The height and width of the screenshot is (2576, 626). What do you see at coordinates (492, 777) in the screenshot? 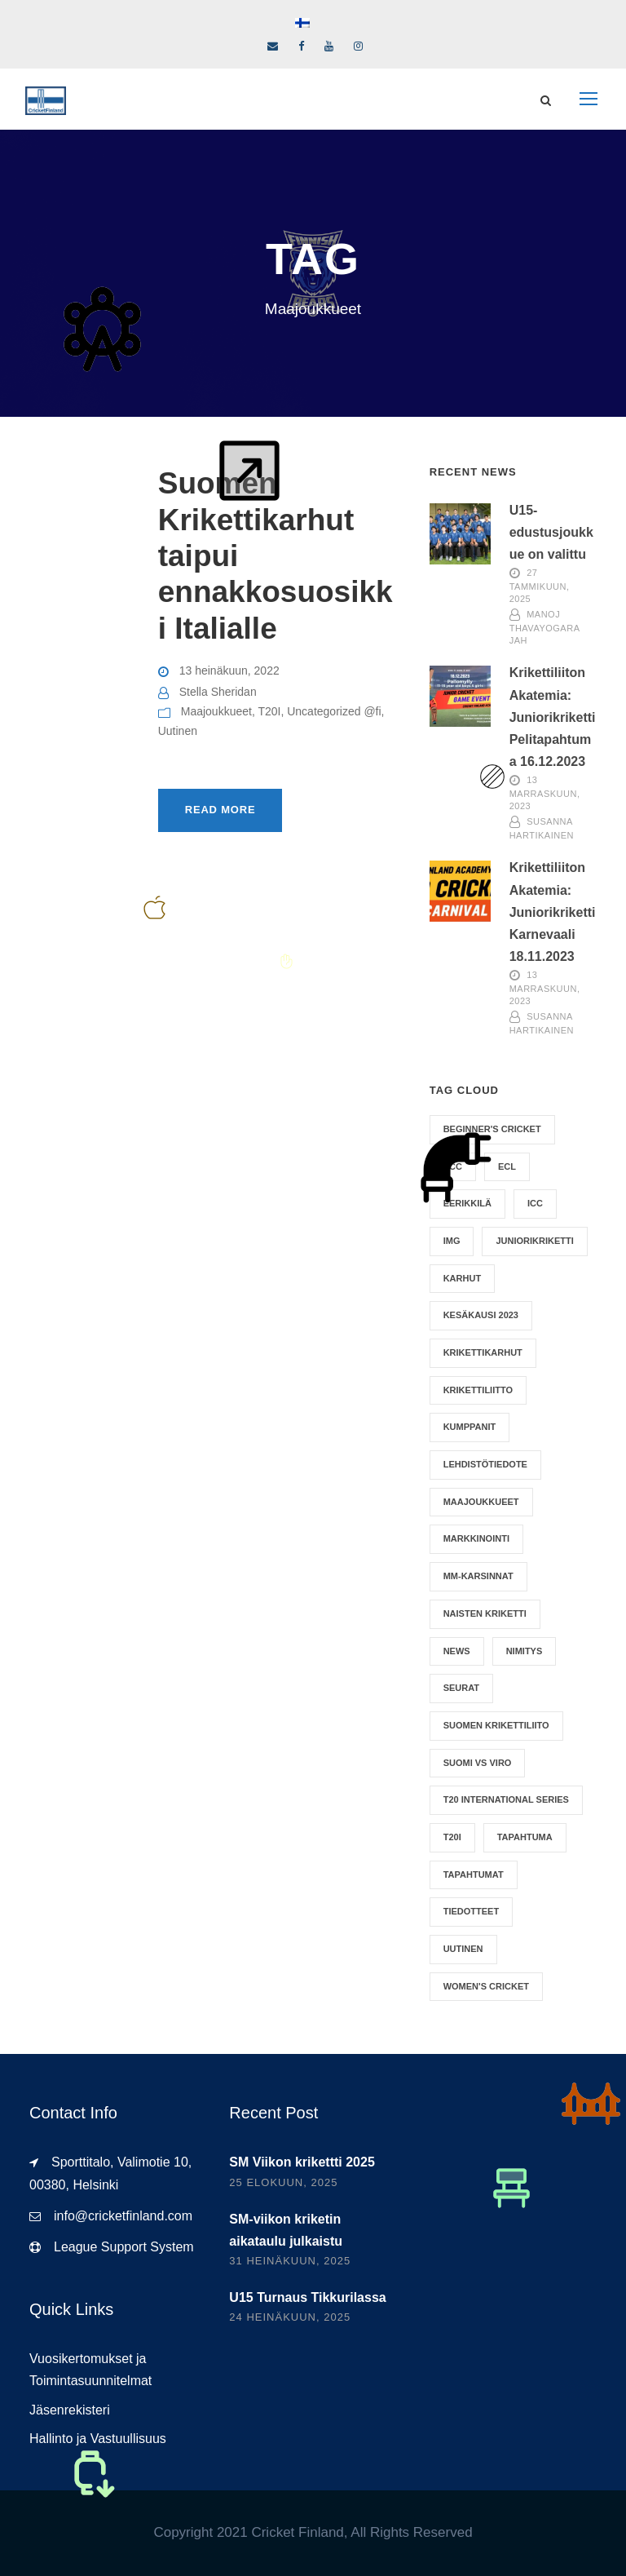
I see `access boules or pétanque game` at bounding box center [492, 777].